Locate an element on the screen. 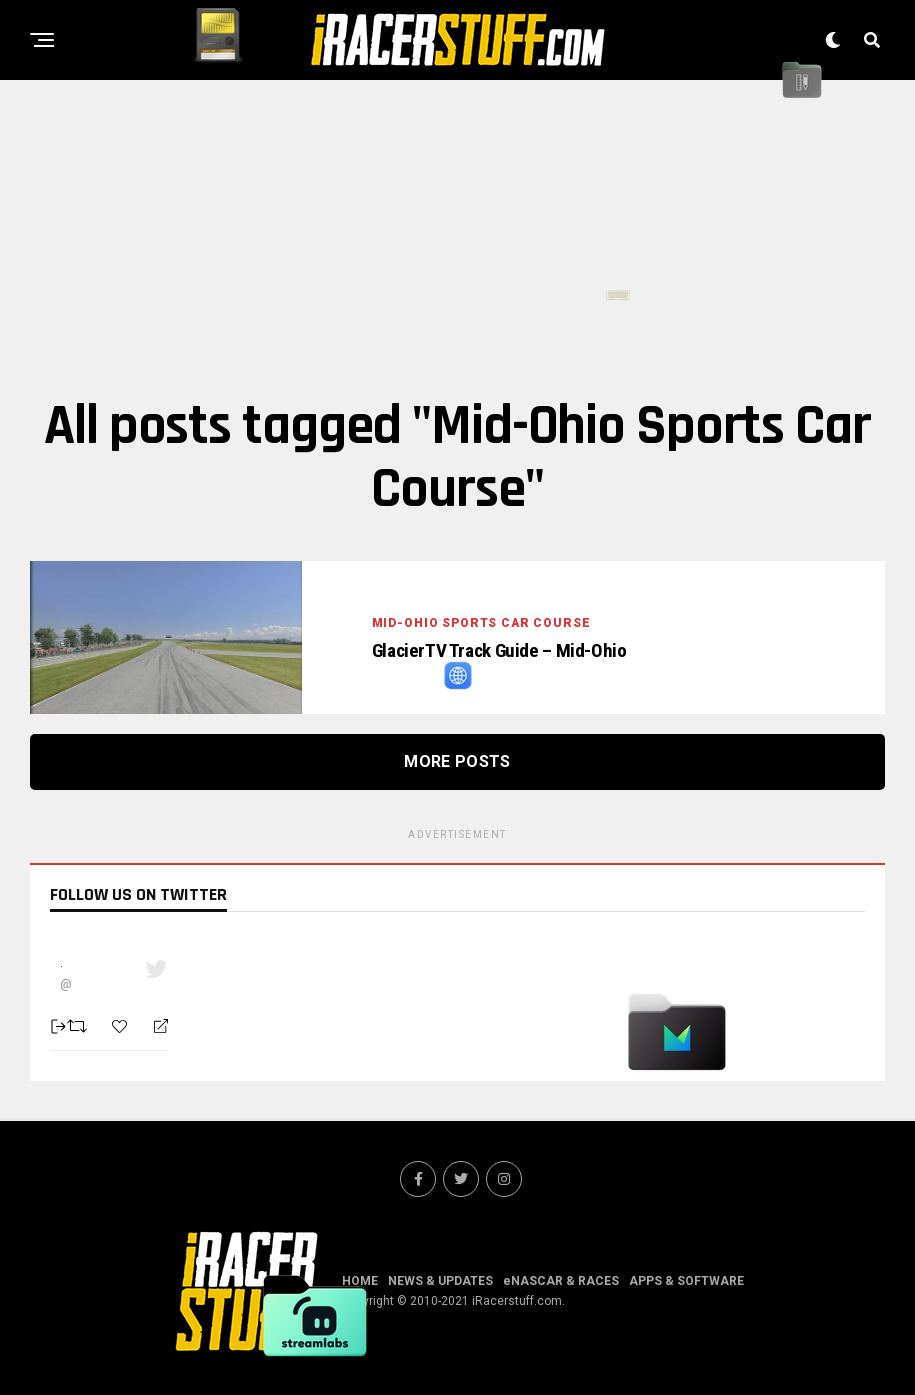 This screenshot has width=915, height=1395. access folder containing document templates is located at coordinates (802, 80).